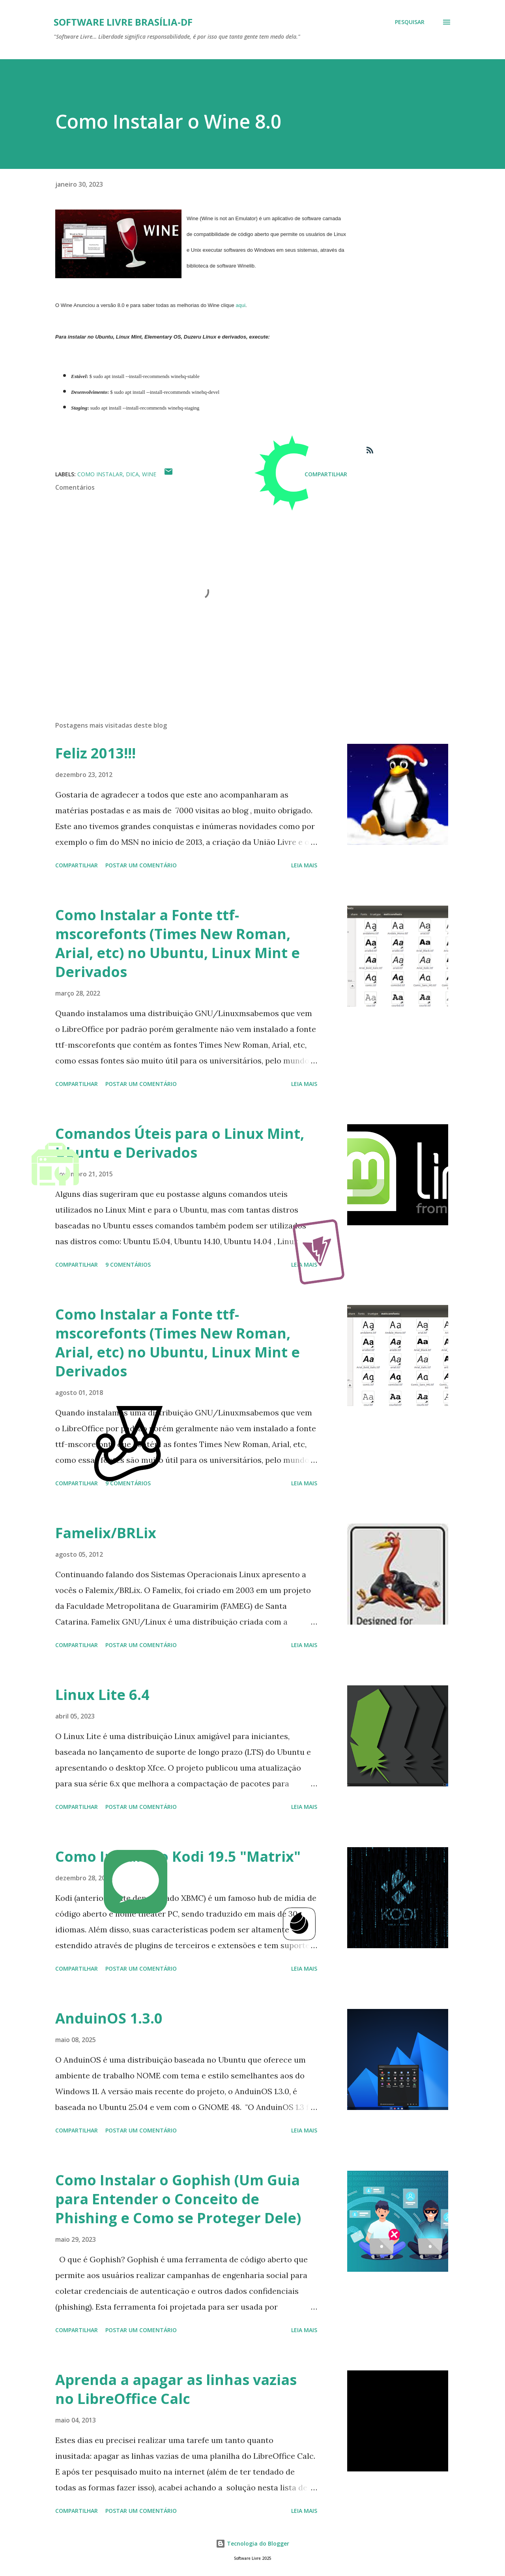 This screenshot has height=2576, width=505. Describe the element at coordinates (128, 1443) in the screenshot. I see `jest testing framework logo` at that location.